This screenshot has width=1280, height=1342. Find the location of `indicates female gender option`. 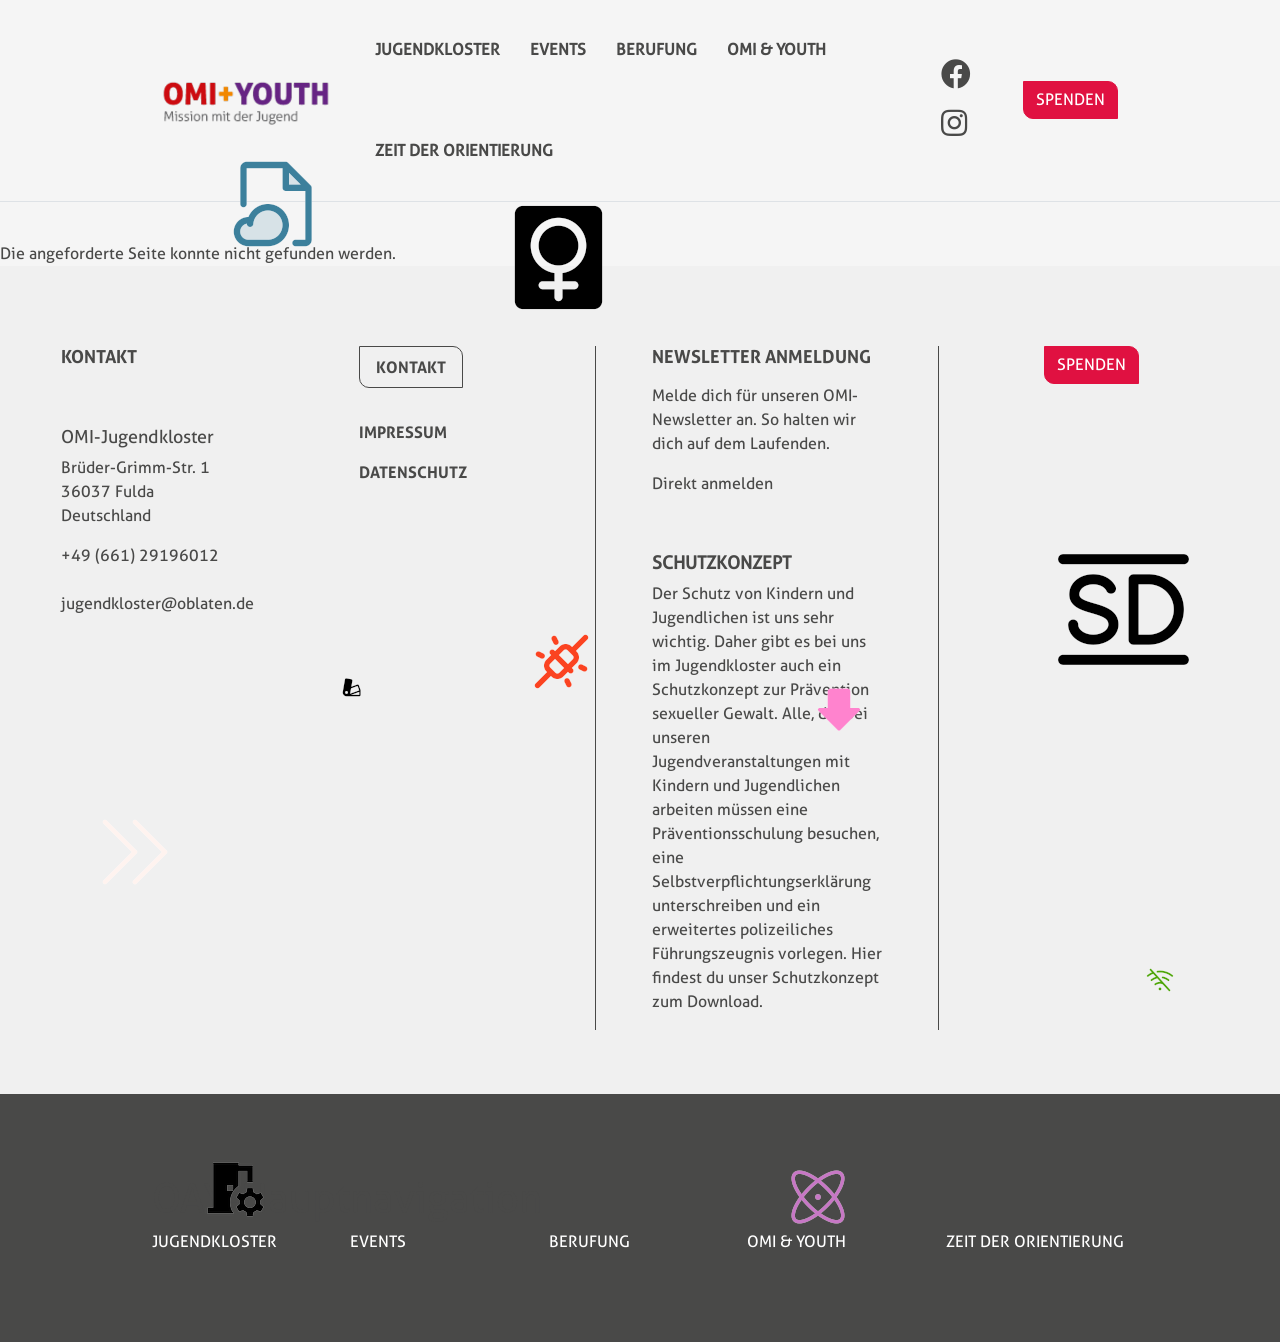

indicates female gender option is located at coordinates (558, 257).